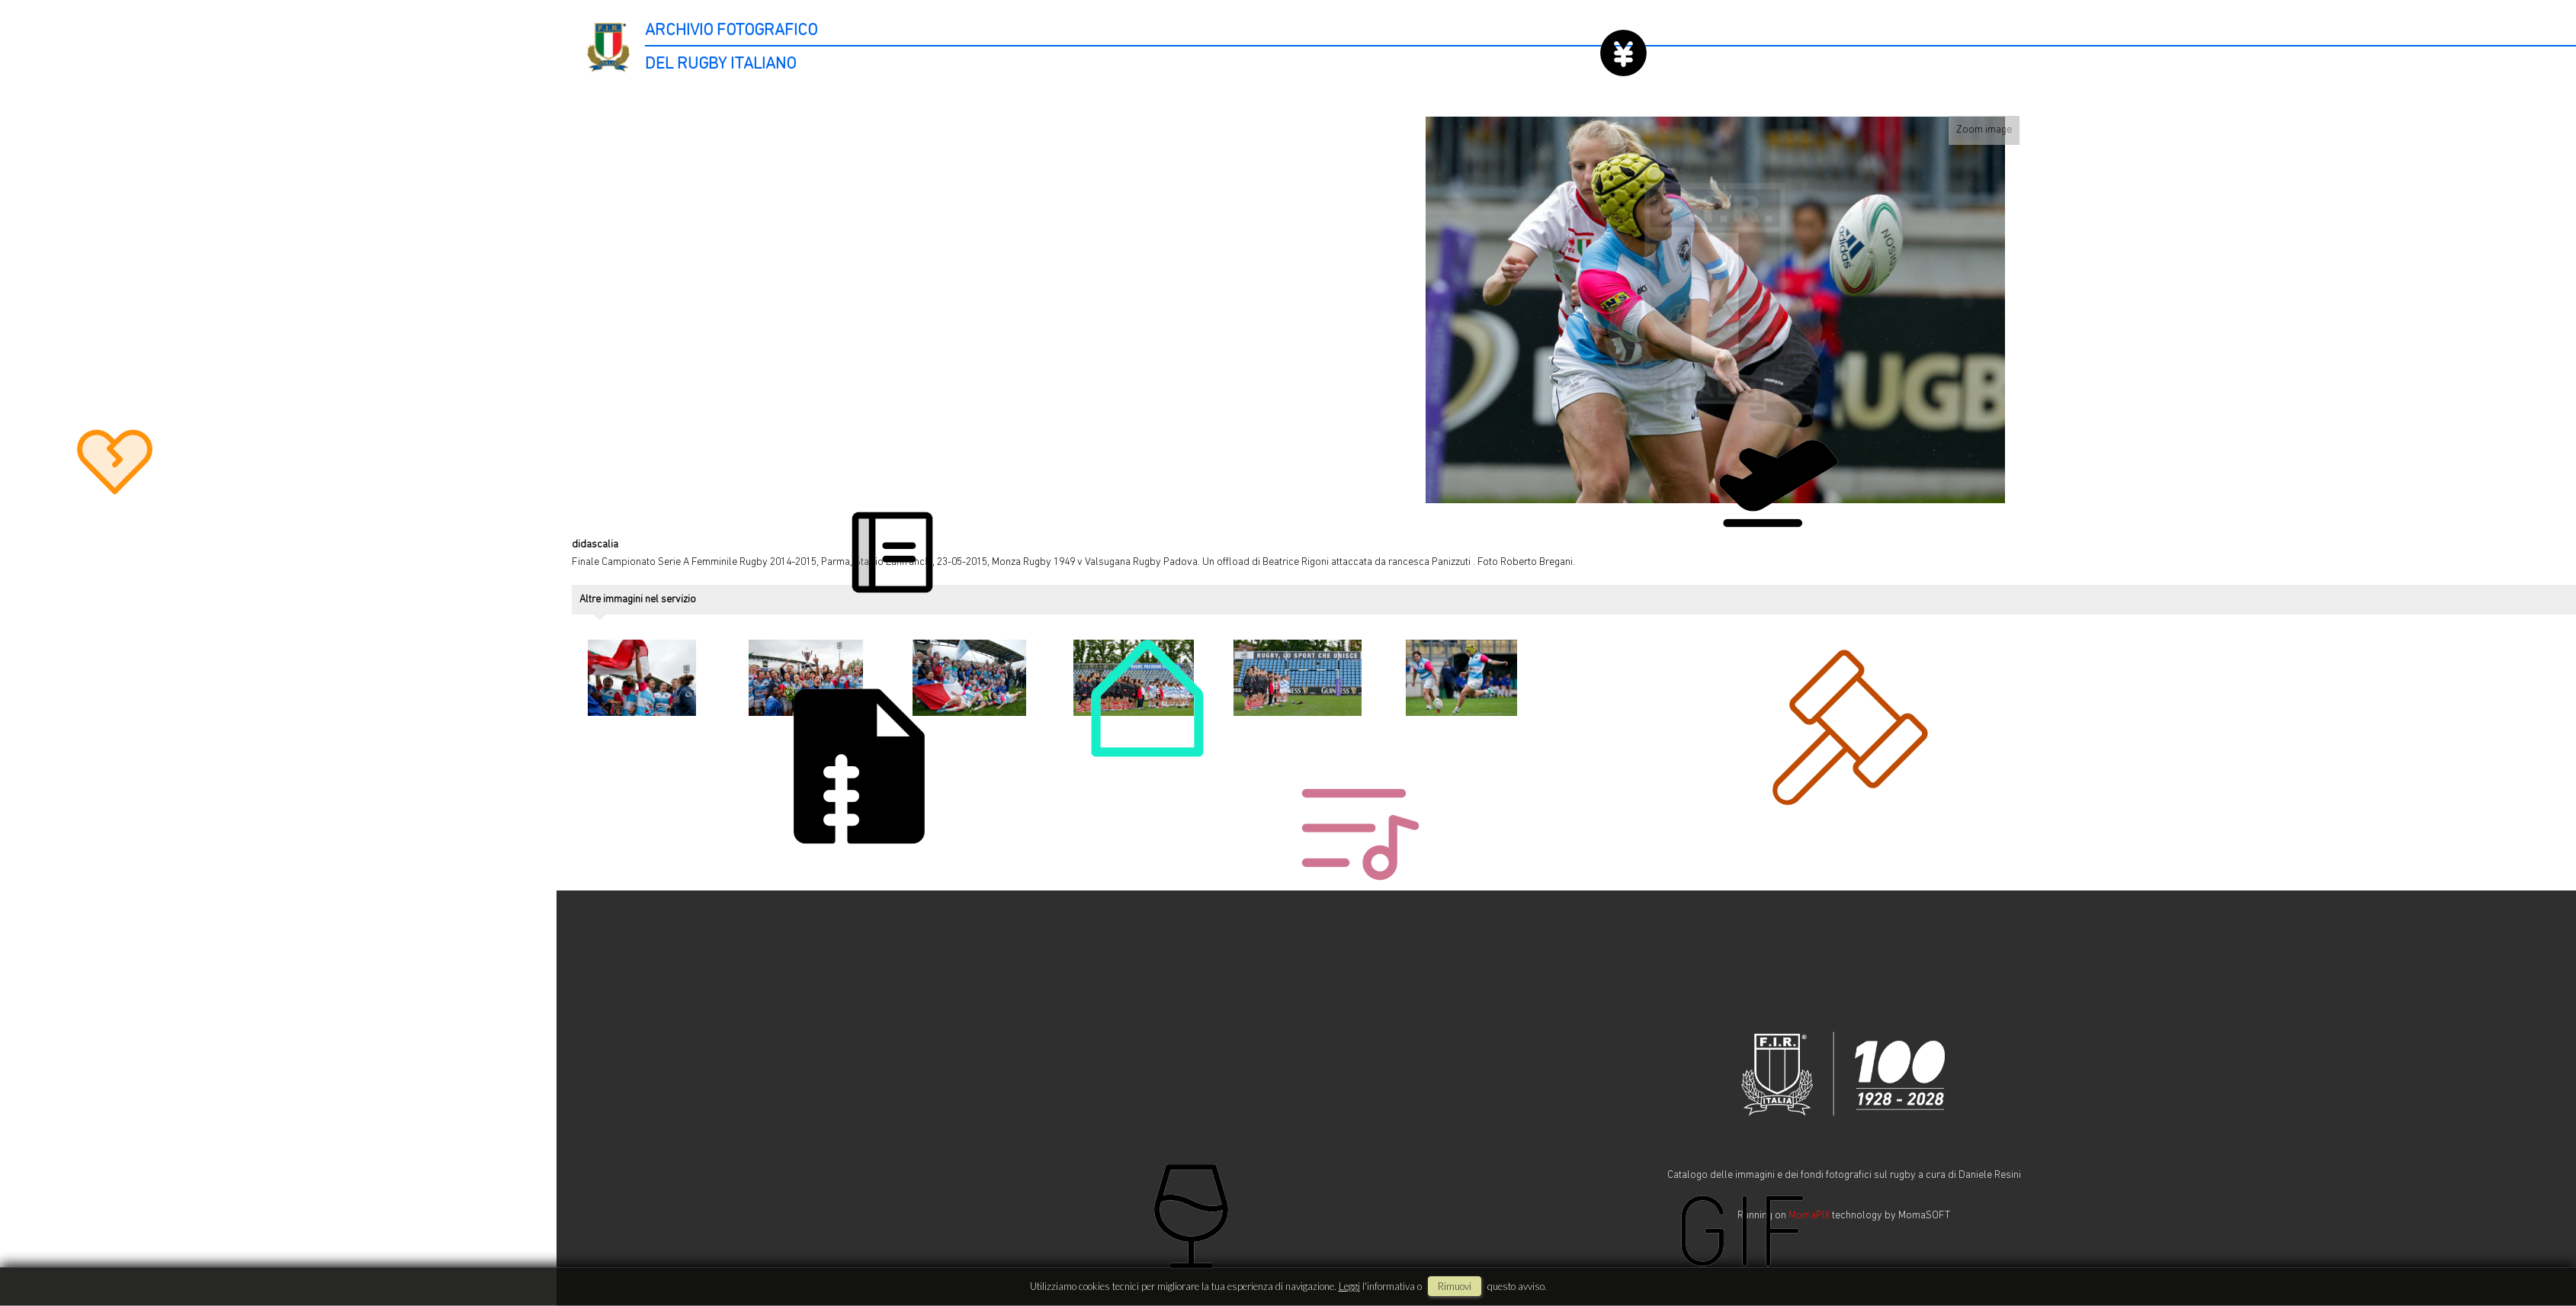 The width and height of the screenshot is (2576, 1306). I want to click on indicates flight departure status, so click(1779, 480).